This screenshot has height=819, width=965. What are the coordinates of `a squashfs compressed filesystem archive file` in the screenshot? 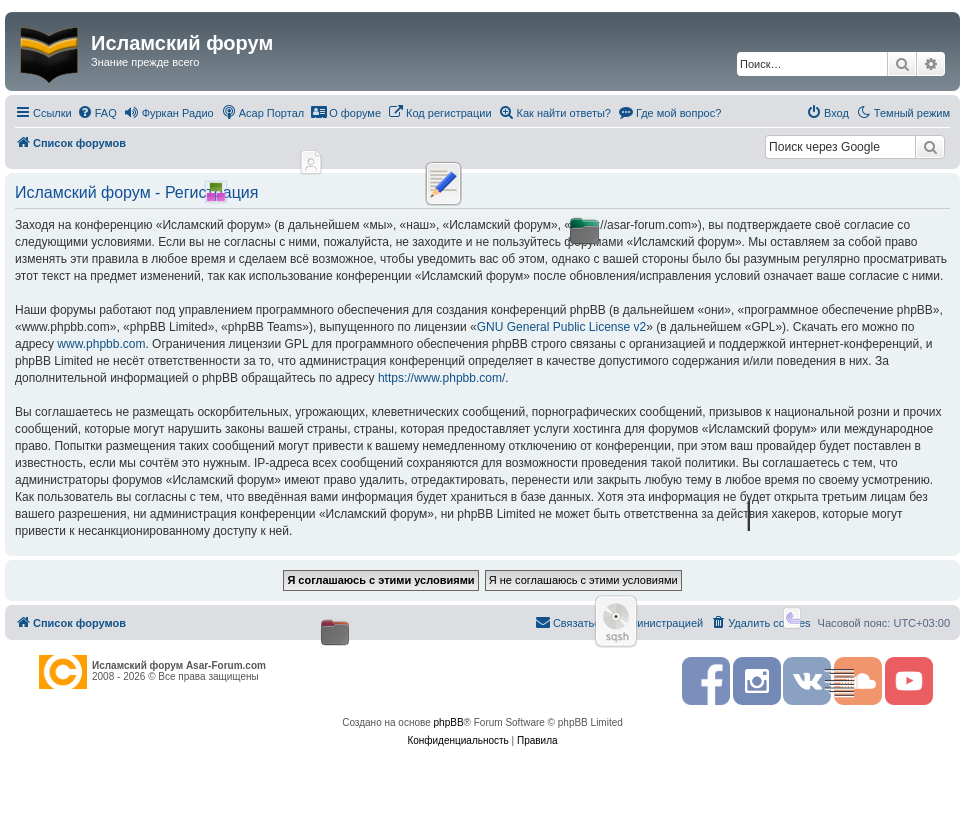 It's located at (616, 621).